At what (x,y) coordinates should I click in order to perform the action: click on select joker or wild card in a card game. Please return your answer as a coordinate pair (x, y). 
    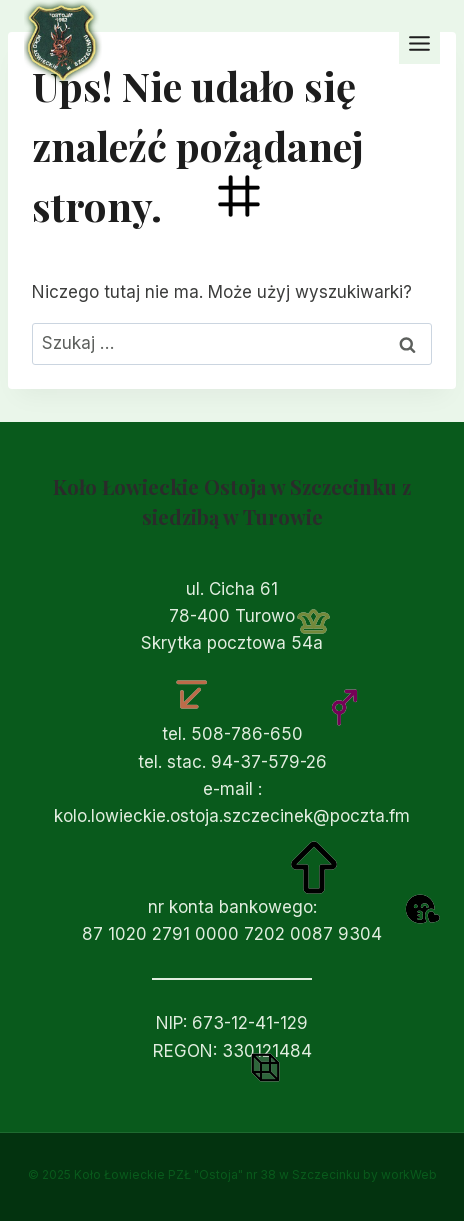
    Looking at the image, I should click on (313, 620).